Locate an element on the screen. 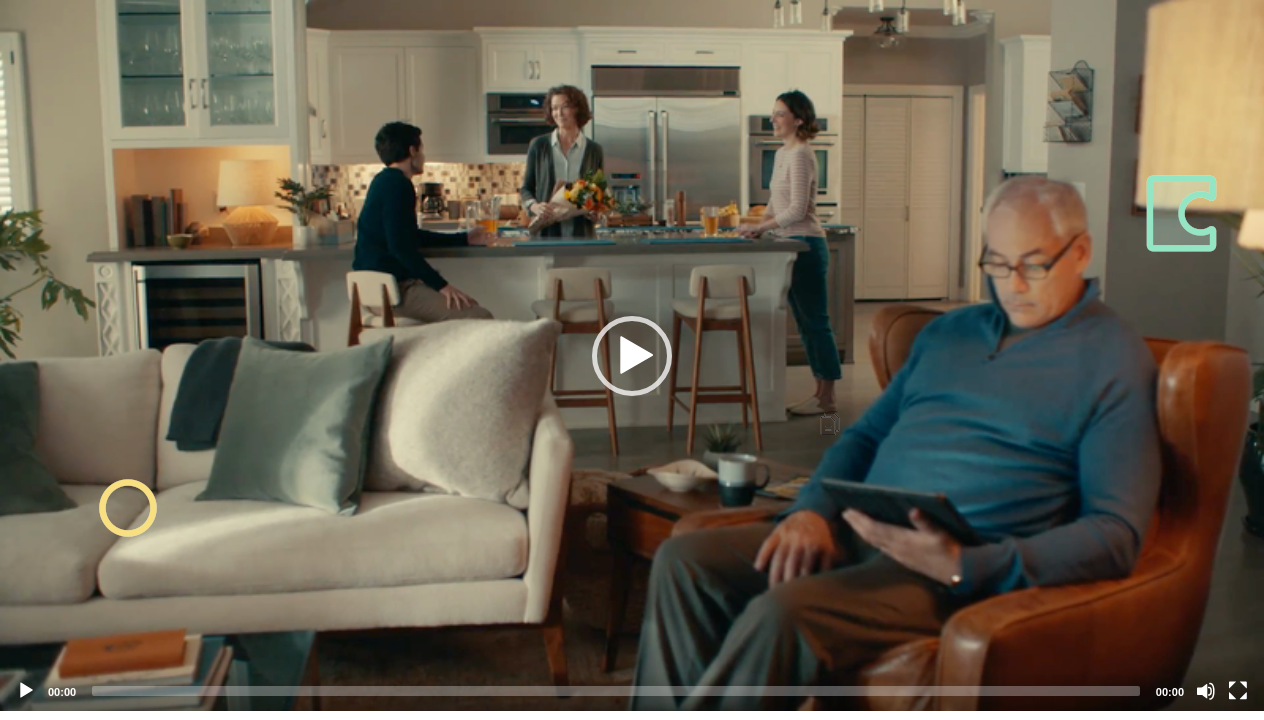  view all documents is located at coordinates (830, 424).